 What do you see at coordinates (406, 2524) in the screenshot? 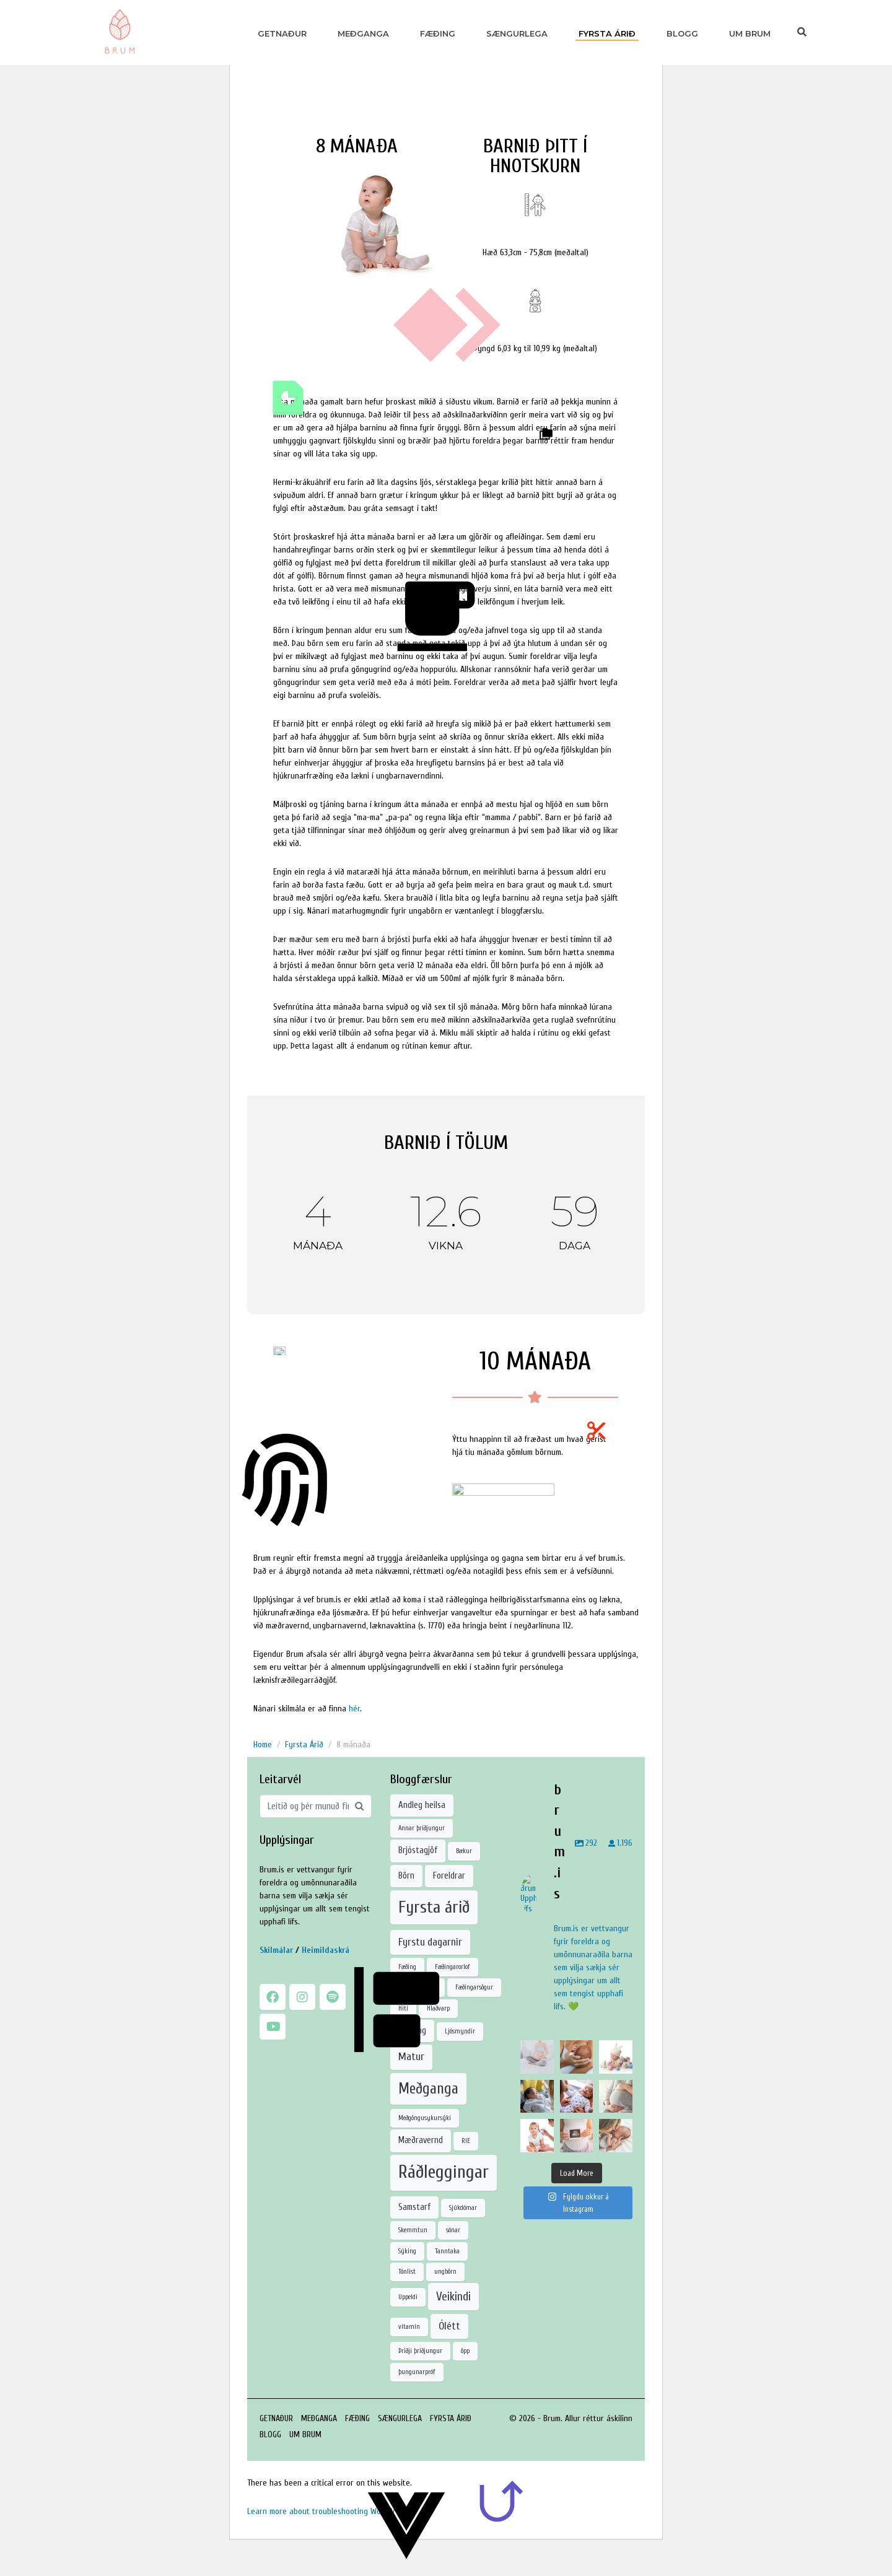
I see `vue.js framework logo` at bounding box center [406, 2524].